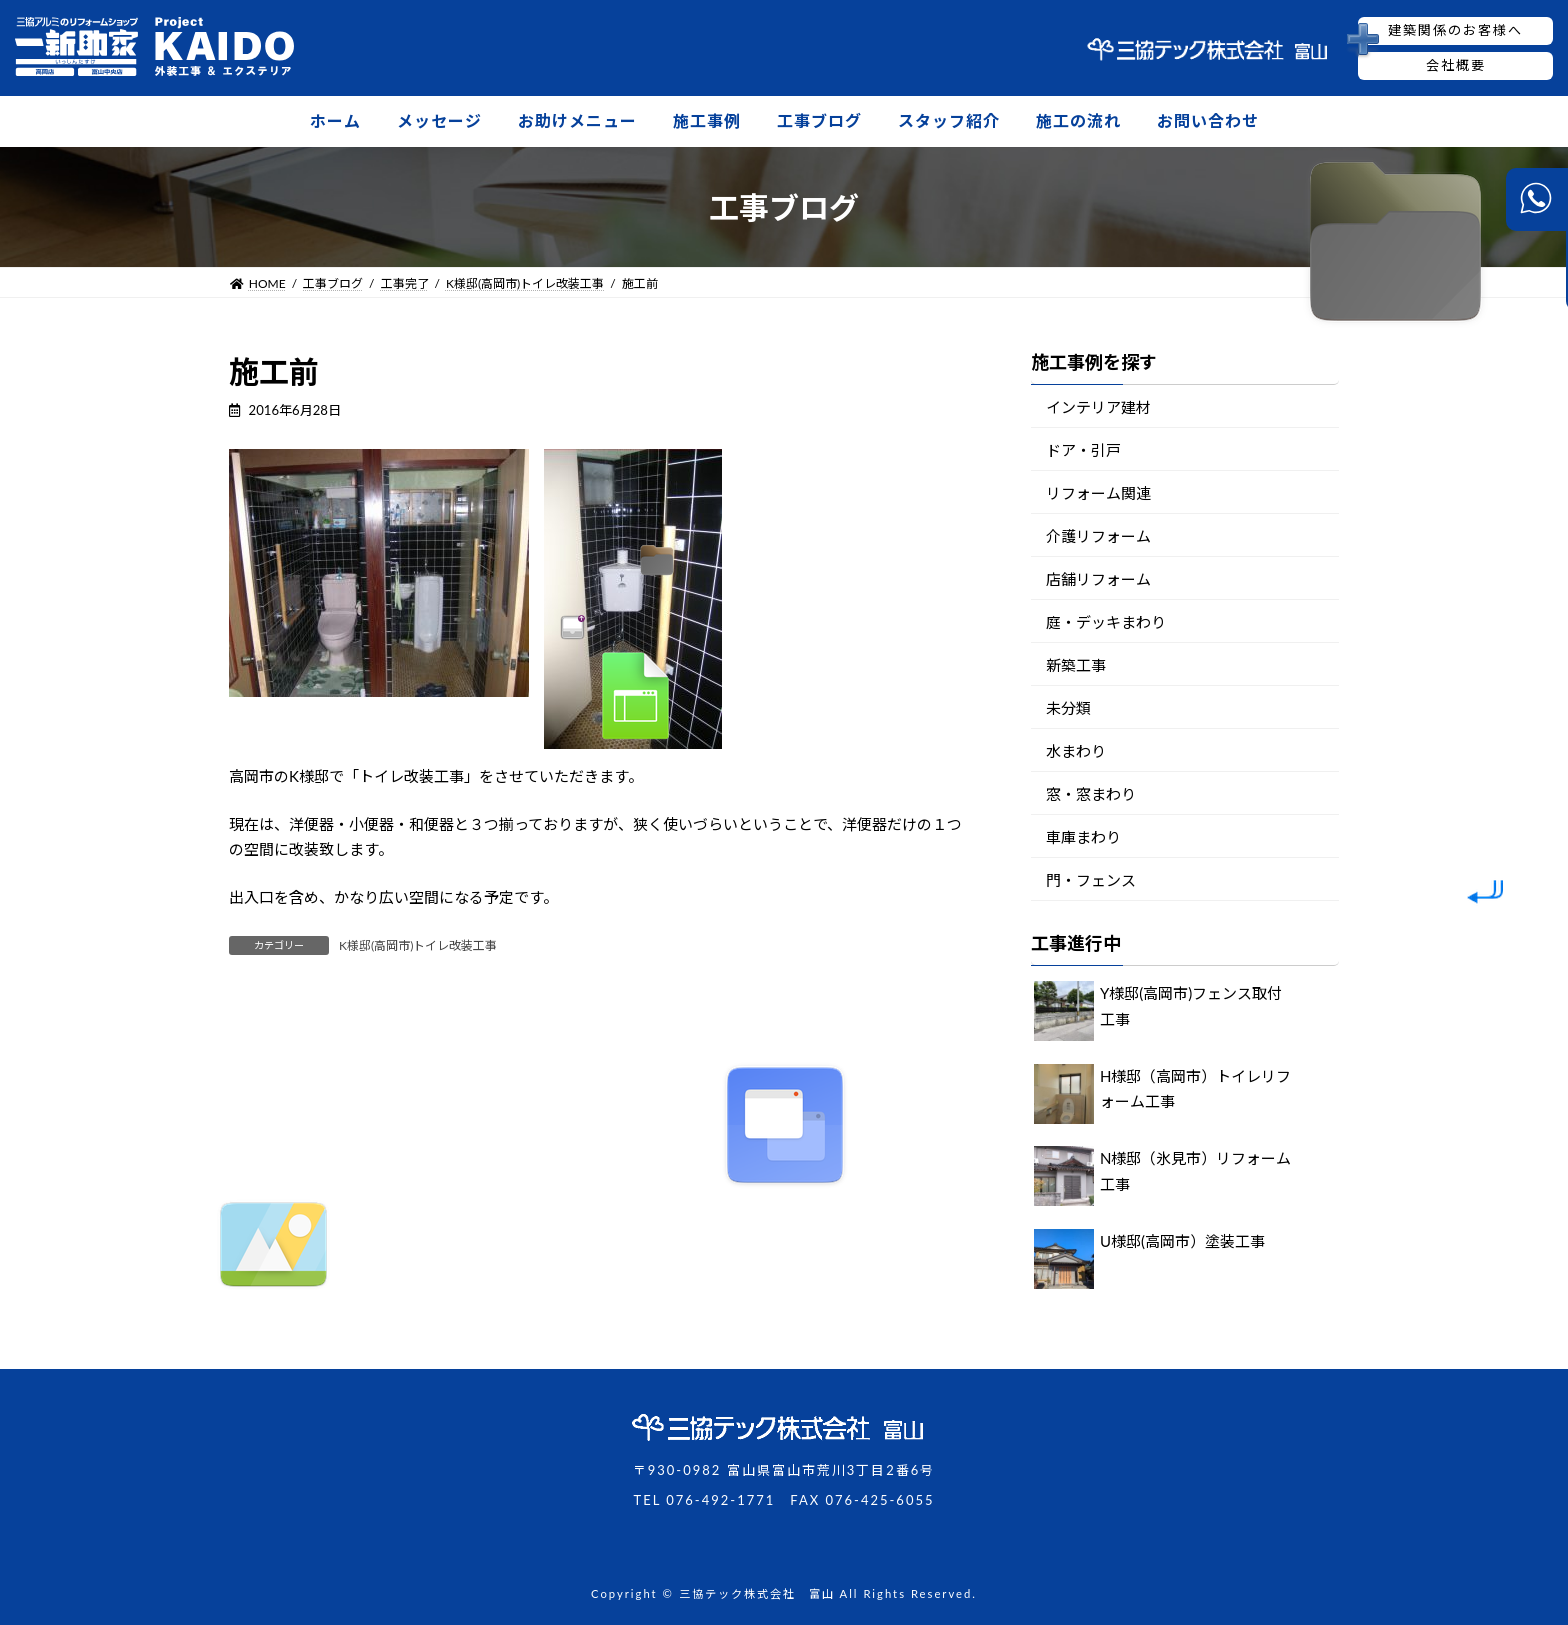 The image size is (1568, 1625). I want to click on manage startup applications and session settings, so click(785, 1125).